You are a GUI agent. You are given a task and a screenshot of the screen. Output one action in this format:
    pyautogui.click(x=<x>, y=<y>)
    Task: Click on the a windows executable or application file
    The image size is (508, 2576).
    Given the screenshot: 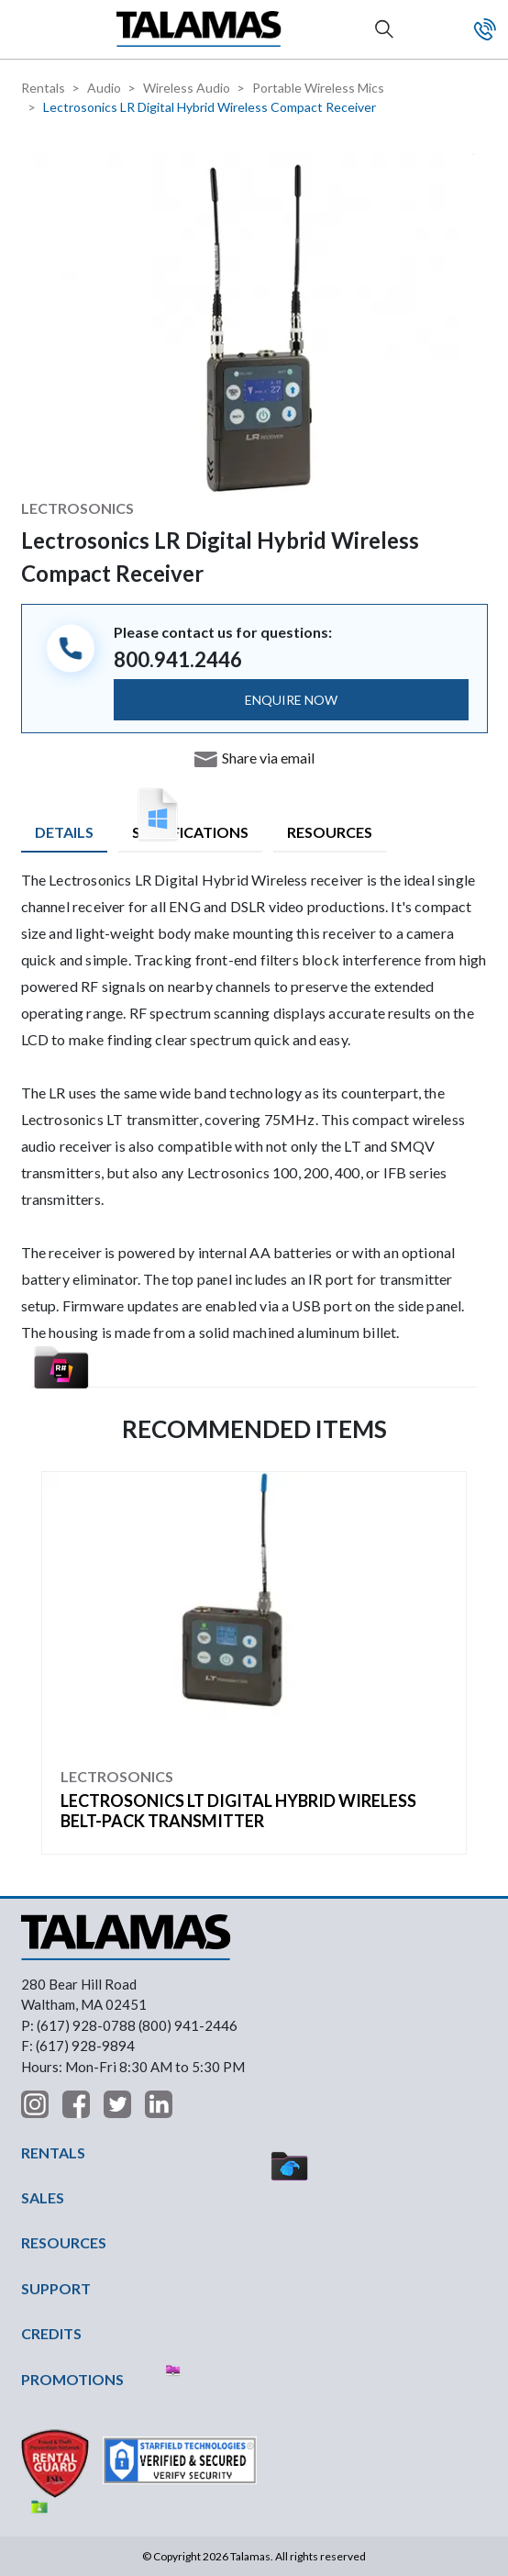 What is the action you would take?
    pyautogui.click(x=158, y=815)
    